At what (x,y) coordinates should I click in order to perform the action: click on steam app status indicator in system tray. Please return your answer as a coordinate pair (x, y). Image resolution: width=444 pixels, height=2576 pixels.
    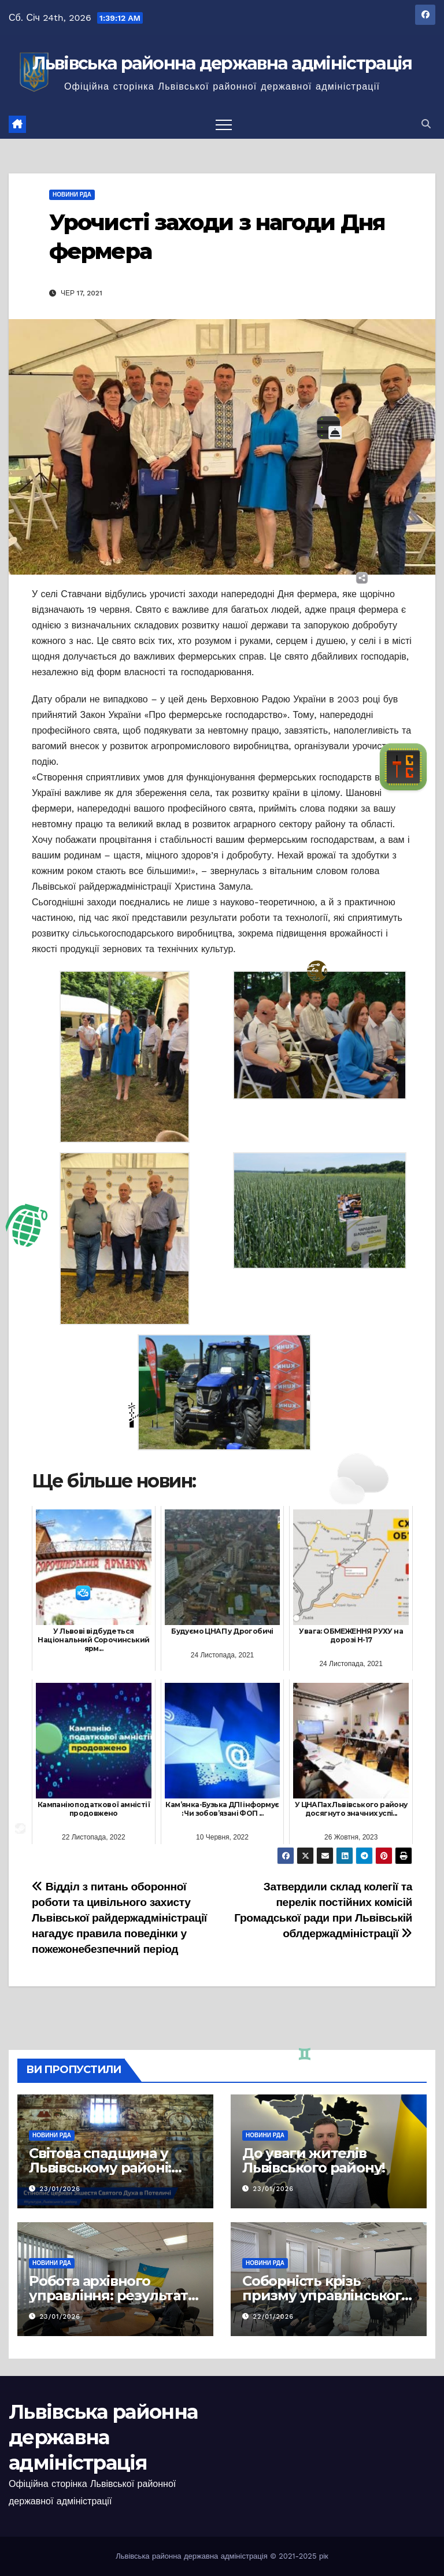
    Looking at the image, I should click on (20, 1829).